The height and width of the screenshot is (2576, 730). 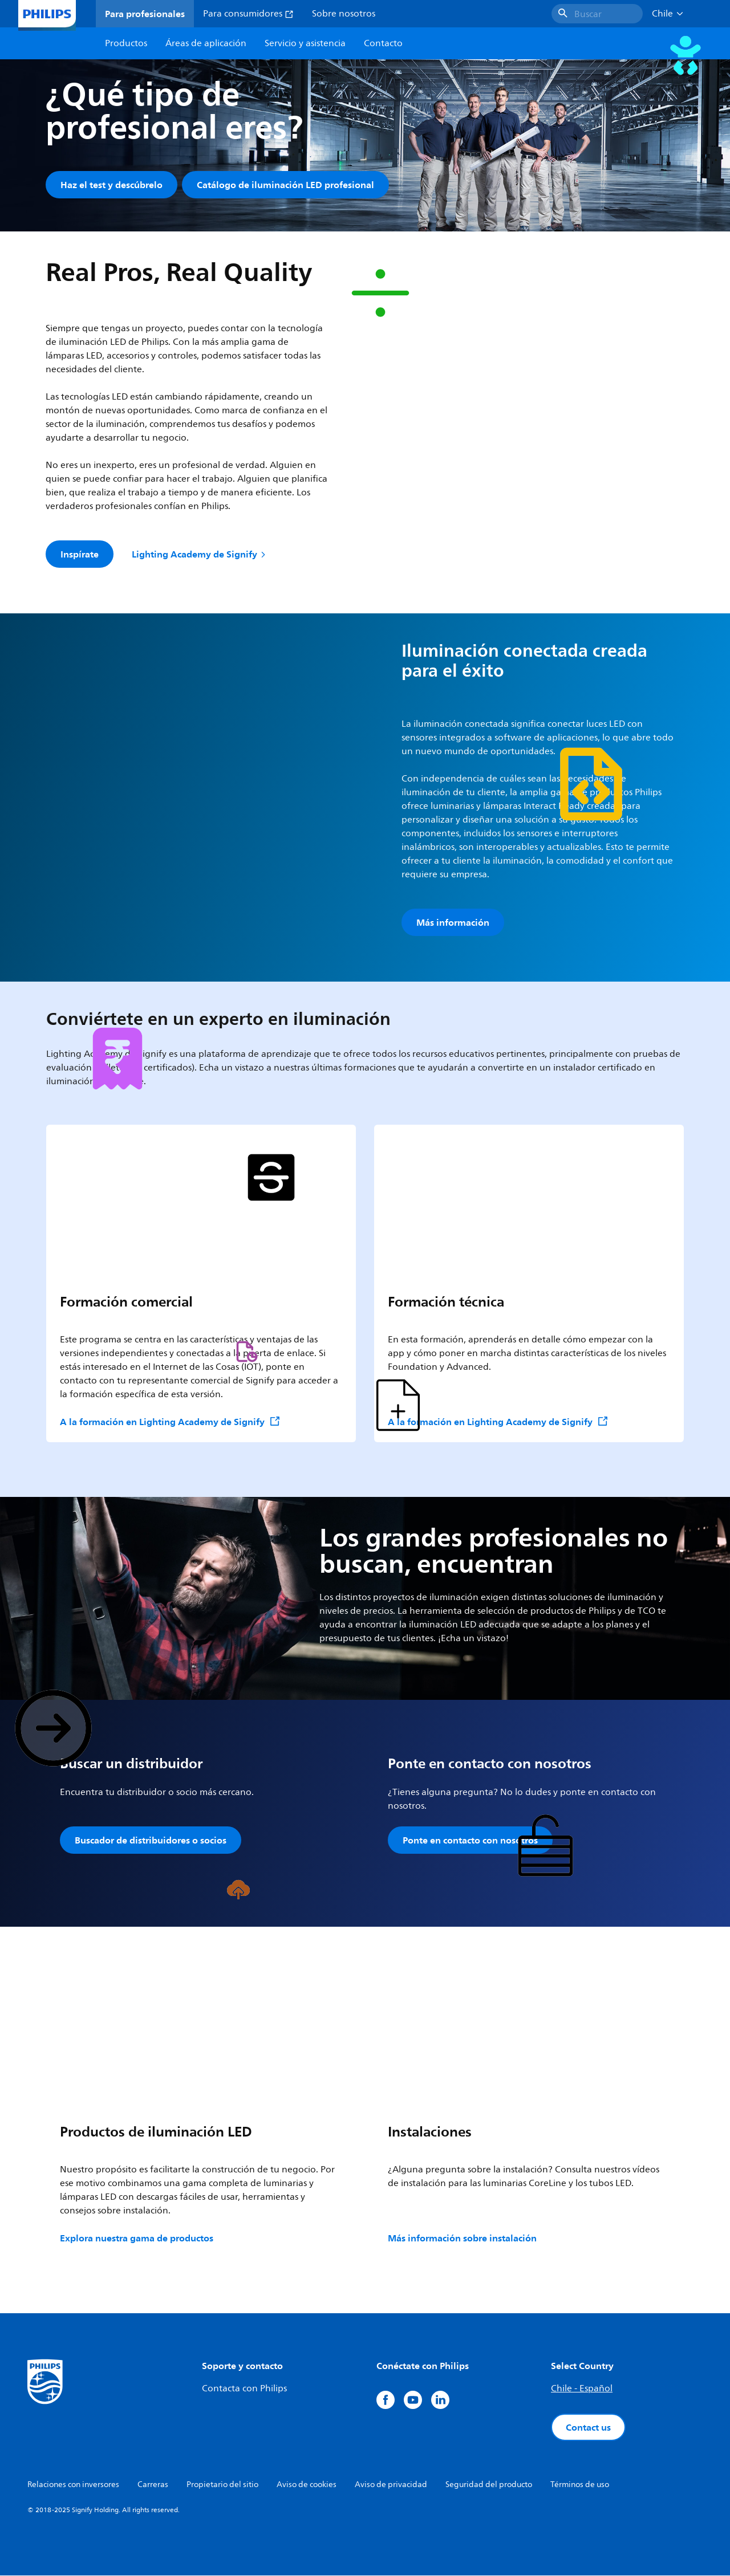 I want to click on view payment receipt in rupees, so click(x=117, y=1059).